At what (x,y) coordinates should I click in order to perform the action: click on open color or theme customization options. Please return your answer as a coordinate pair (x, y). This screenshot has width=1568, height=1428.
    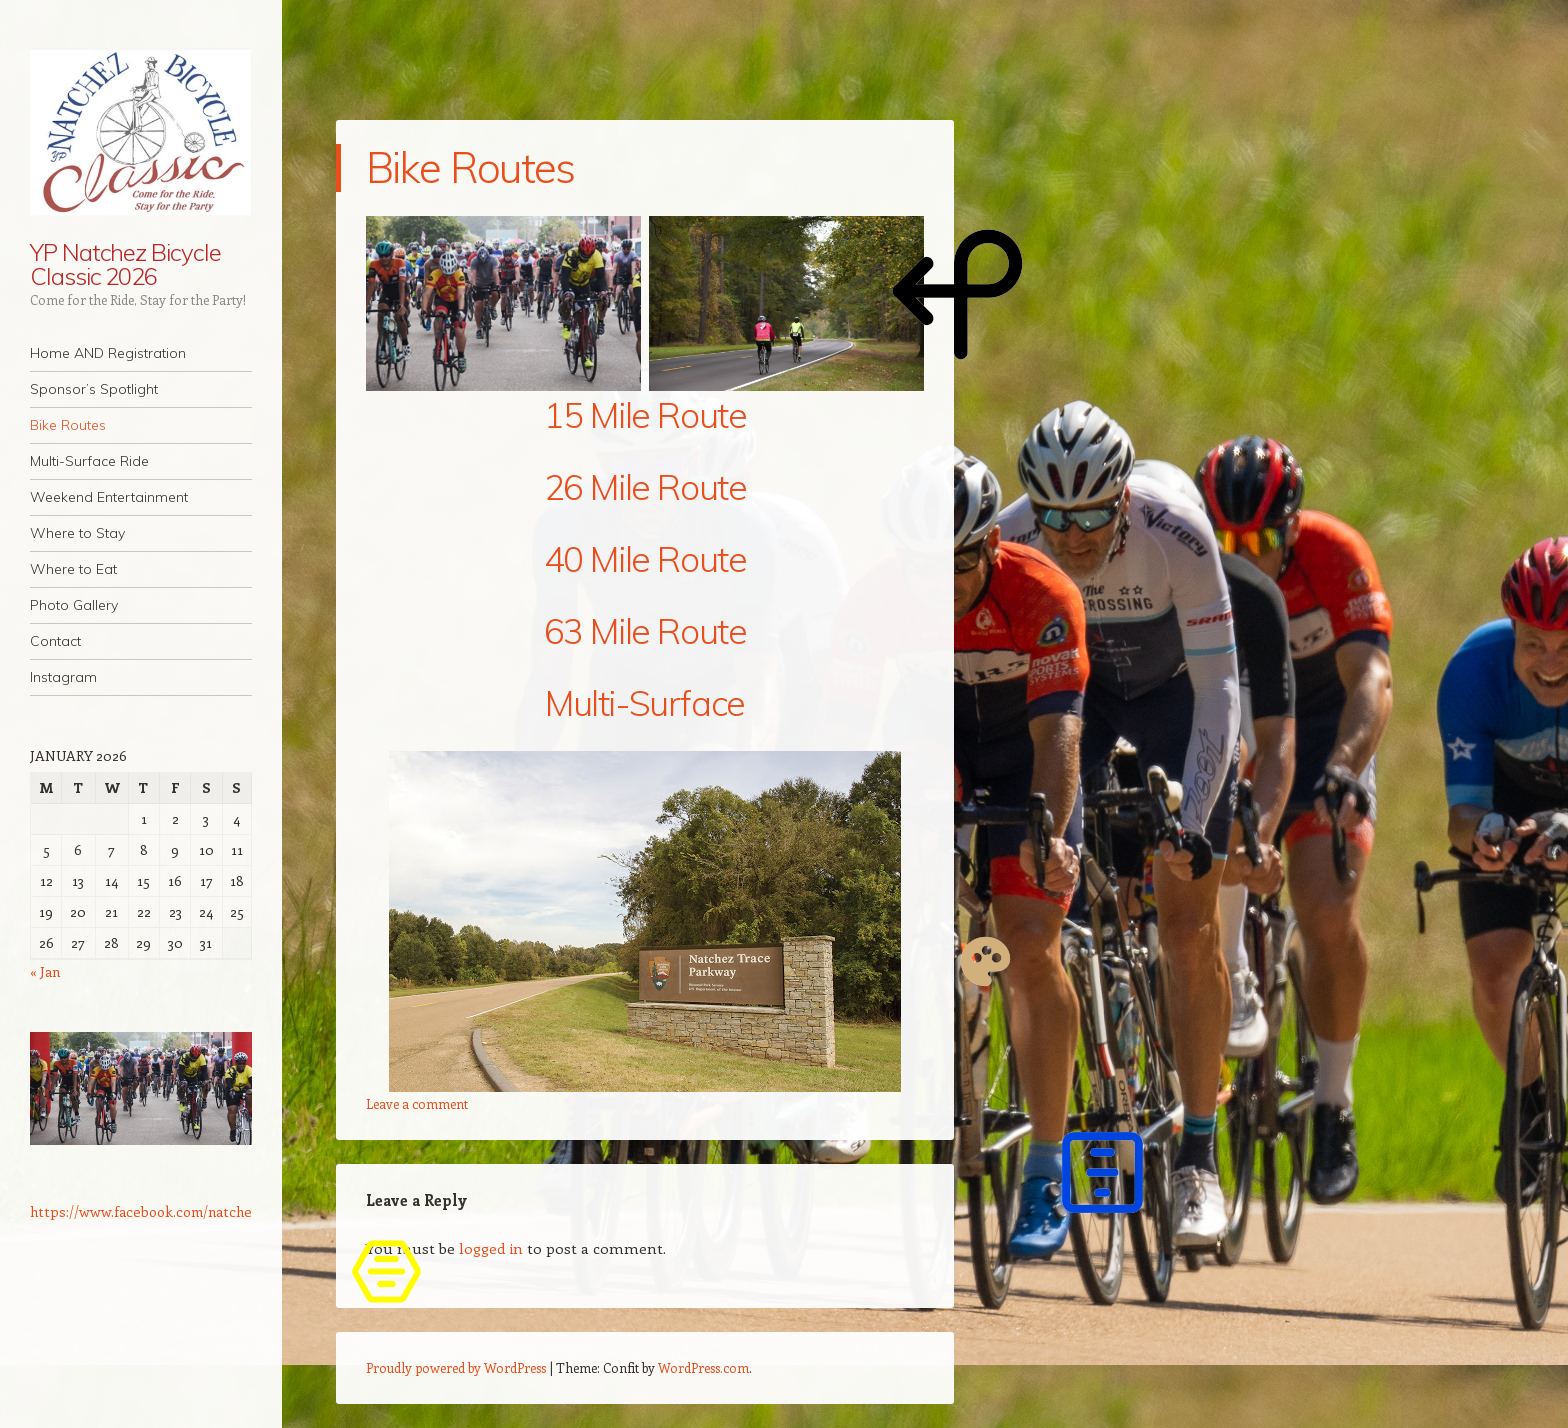
    Looking at the image, I should click on (985, 961).